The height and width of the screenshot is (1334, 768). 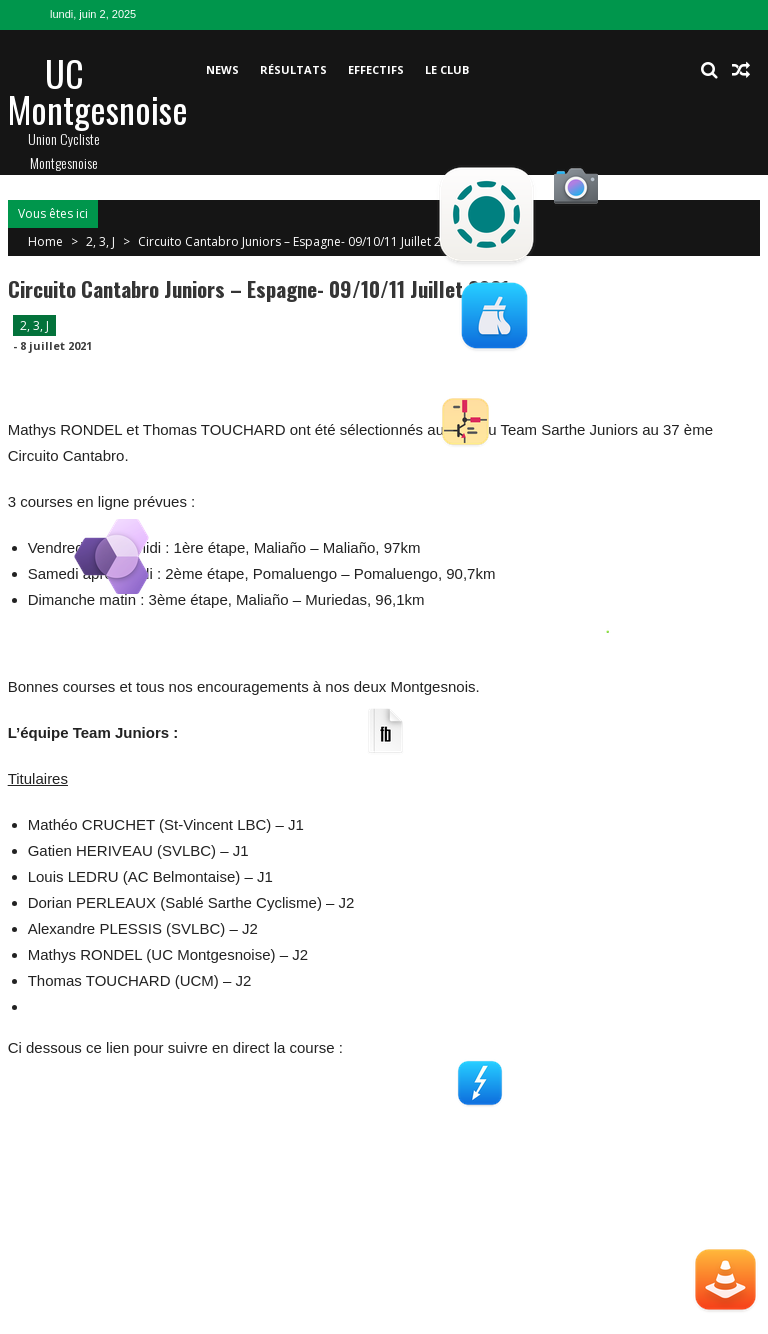 What do you see at coordinates (480, 1083) in the screenshot?
I see `open thunderbolt device preferences` at bounding box center [480, 1083].